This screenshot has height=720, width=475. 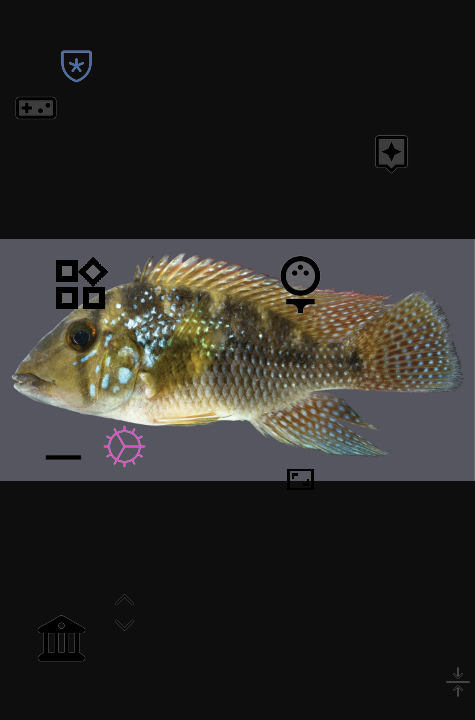 What do you see at coordinates (124, 612) in the screenshot?
I see `expand or collapse a dropdown menu` at bounding box center [124, 612].